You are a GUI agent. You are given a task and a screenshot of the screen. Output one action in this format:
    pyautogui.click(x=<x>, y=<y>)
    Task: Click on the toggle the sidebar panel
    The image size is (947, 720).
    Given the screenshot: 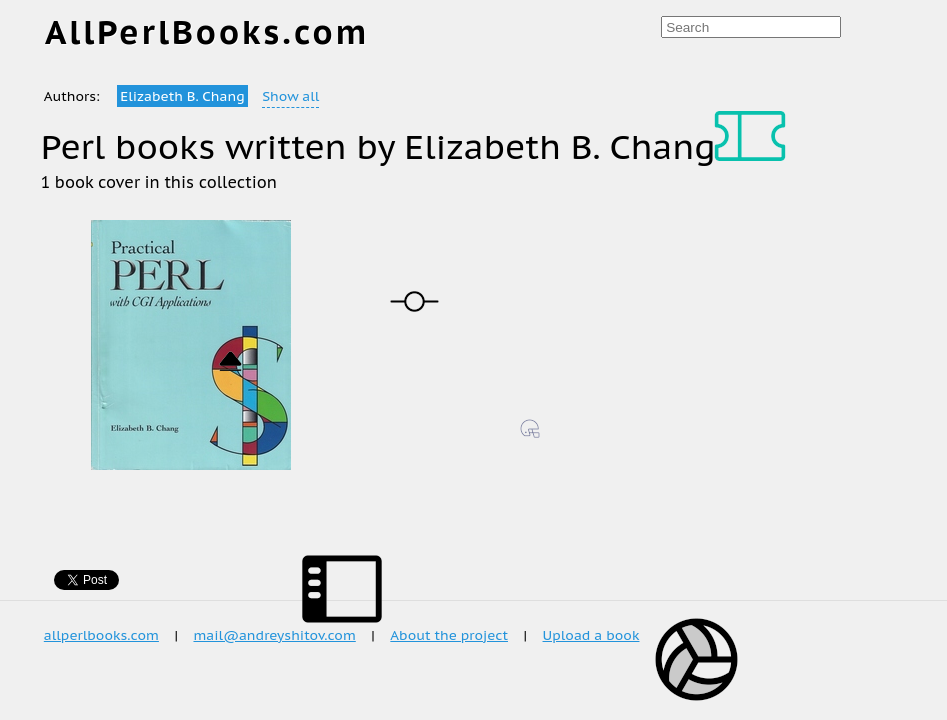 What is the action you would take?
    pyautogui.click(x=342, y=589)
    